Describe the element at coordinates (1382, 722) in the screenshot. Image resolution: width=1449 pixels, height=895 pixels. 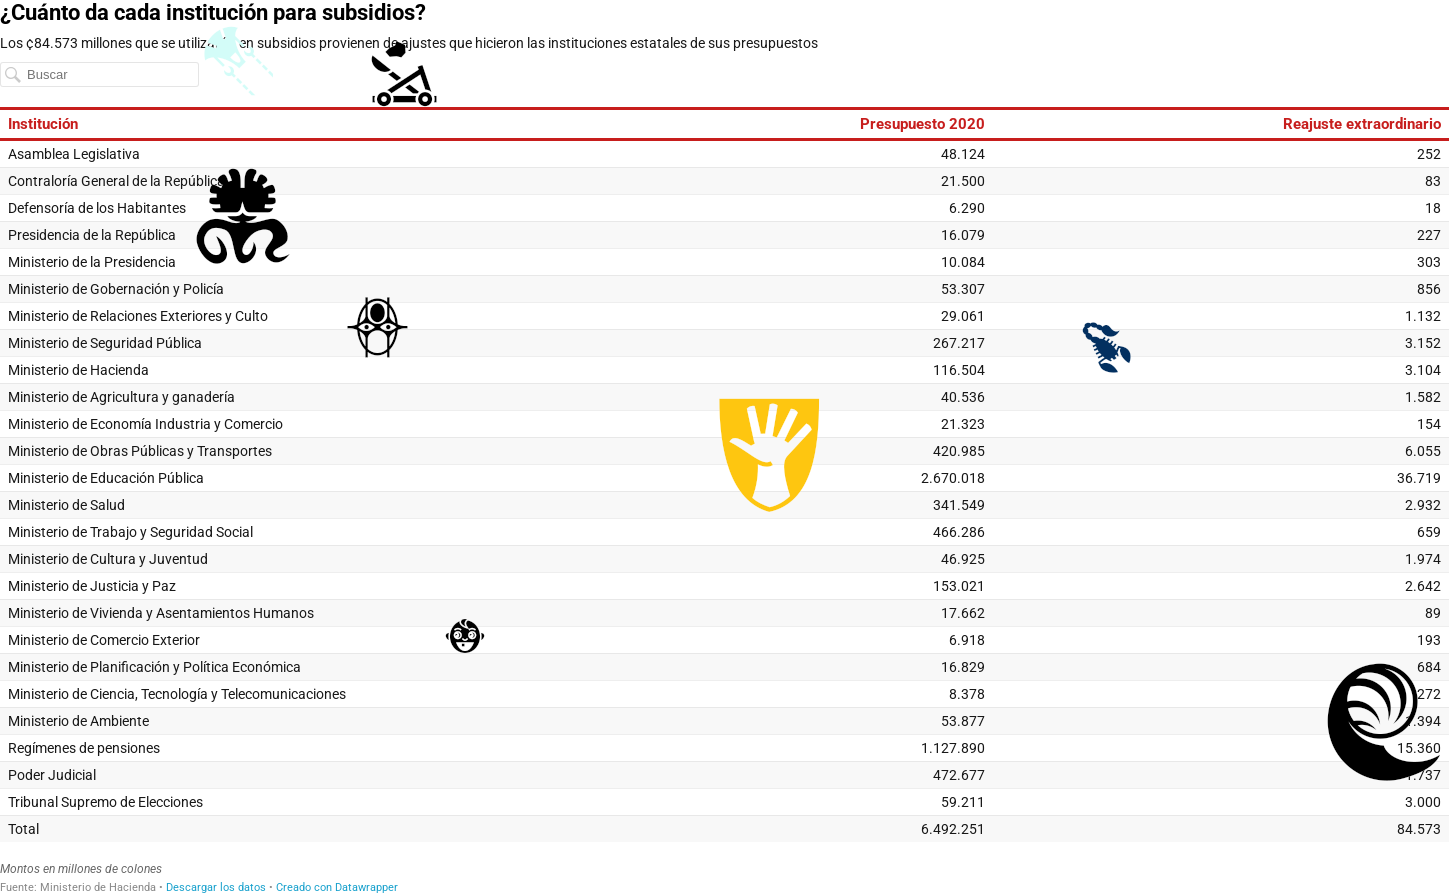
I see `view internal horn anatomy or structure` at that location.